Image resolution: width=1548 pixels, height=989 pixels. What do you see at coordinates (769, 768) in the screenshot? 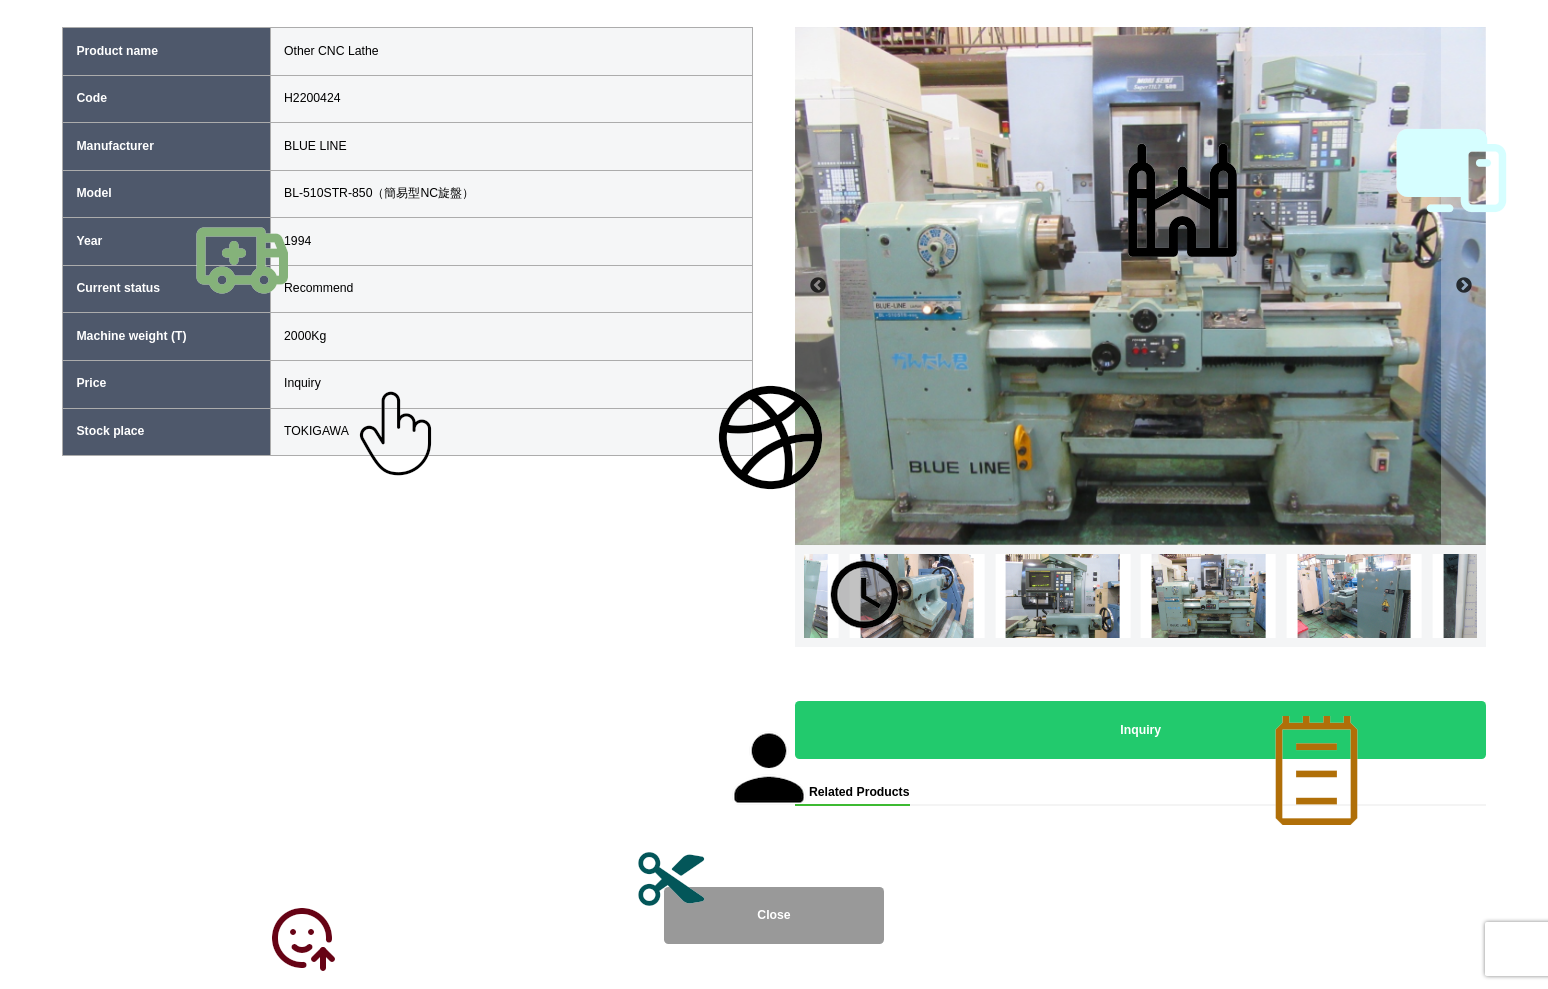
I see `view your profile` at bounding box center [769, 768].